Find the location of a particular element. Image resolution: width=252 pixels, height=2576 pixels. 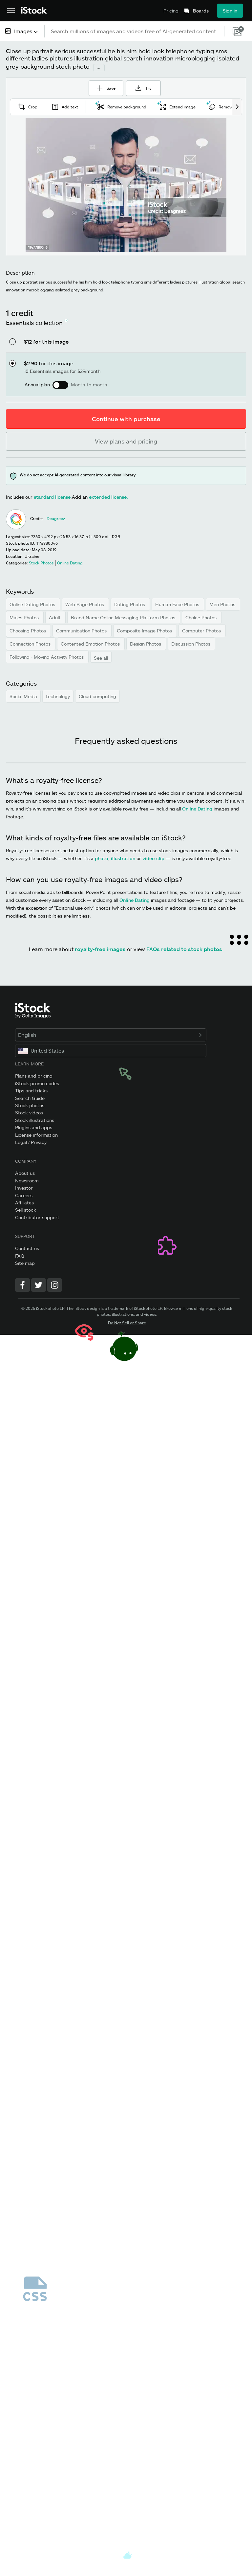

a CSS stylesheet file is located at coordinates (35, 2290).